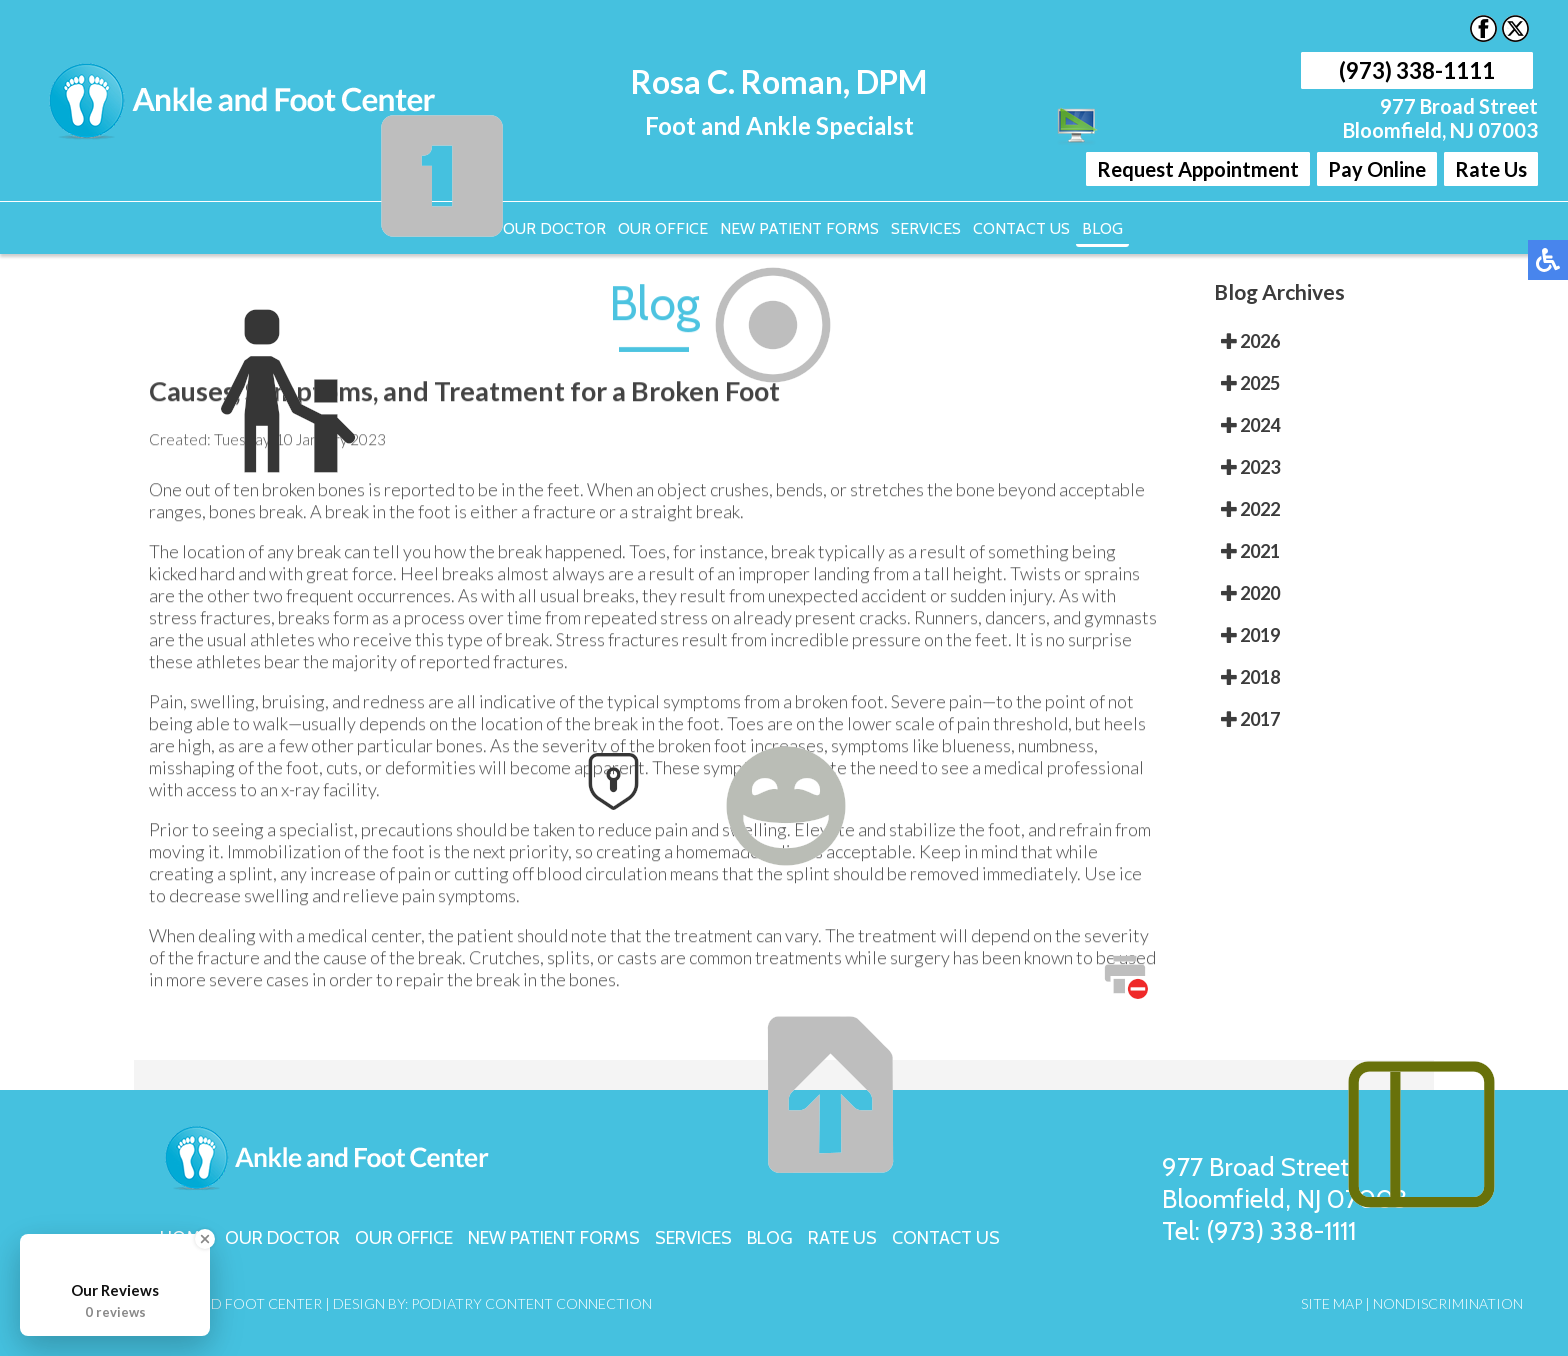 The width and height of the screenshot is (1568, 1356). What do you see at coordinates (1077, 125) in the screenshot?
I see `access display settings` at bounding box center [1077, 125].